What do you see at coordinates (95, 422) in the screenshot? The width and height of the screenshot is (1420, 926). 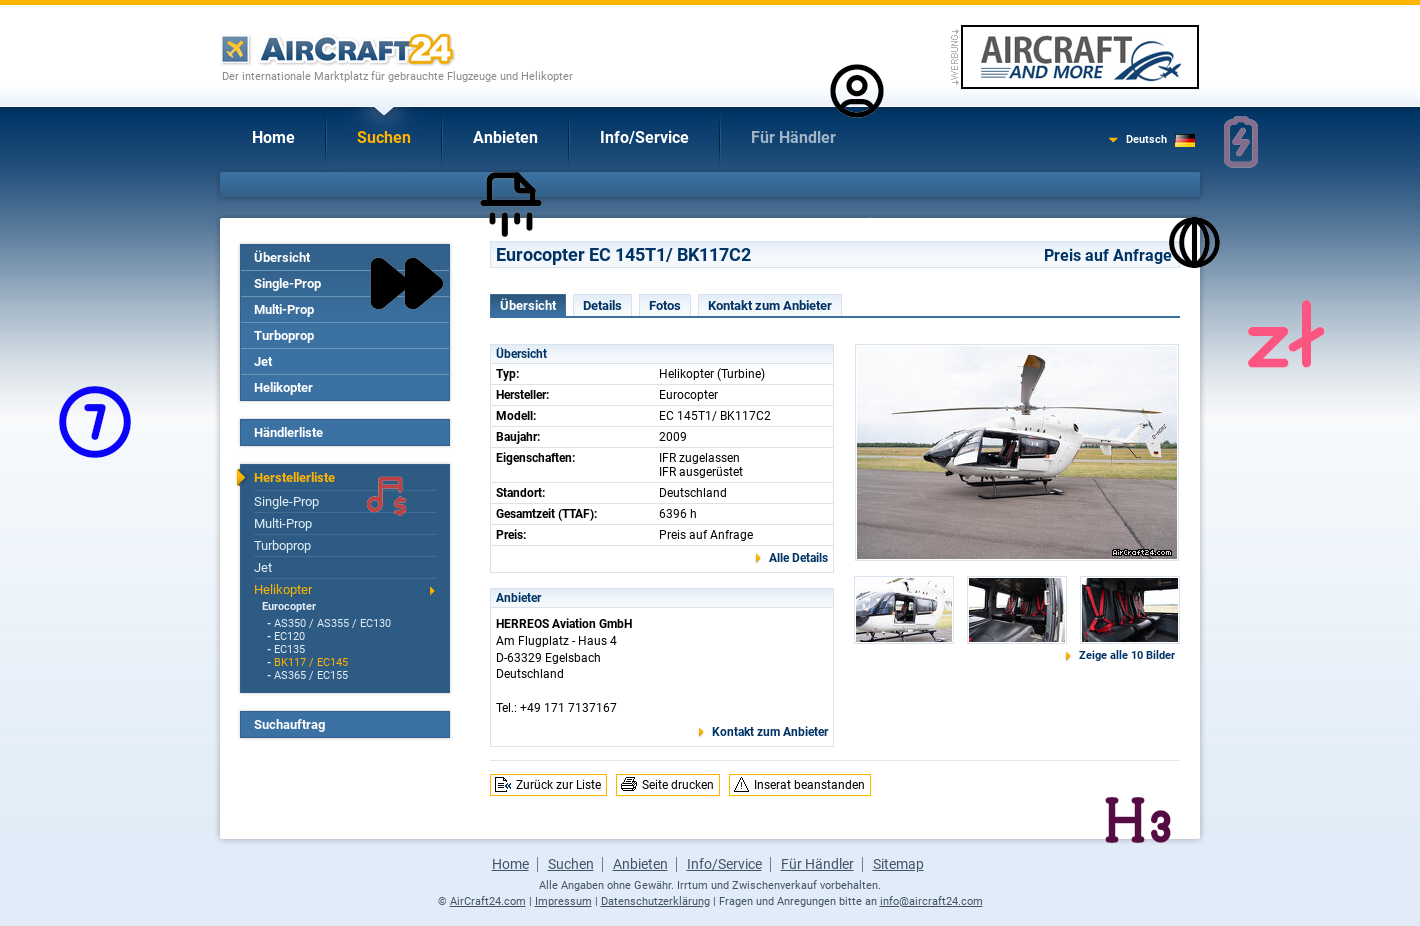 I see `indicates step 7 in a multi-step process` at bounding box center [95, 422].